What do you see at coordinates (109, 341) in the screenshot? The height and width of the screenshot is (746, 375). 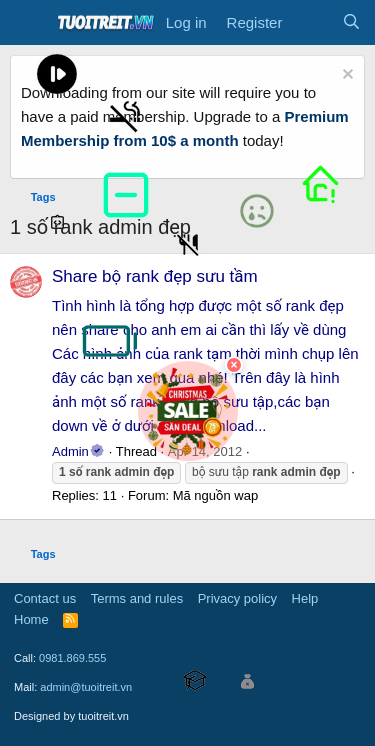 I see `indicates battery is completely drained` at bounding box center [109, 341].